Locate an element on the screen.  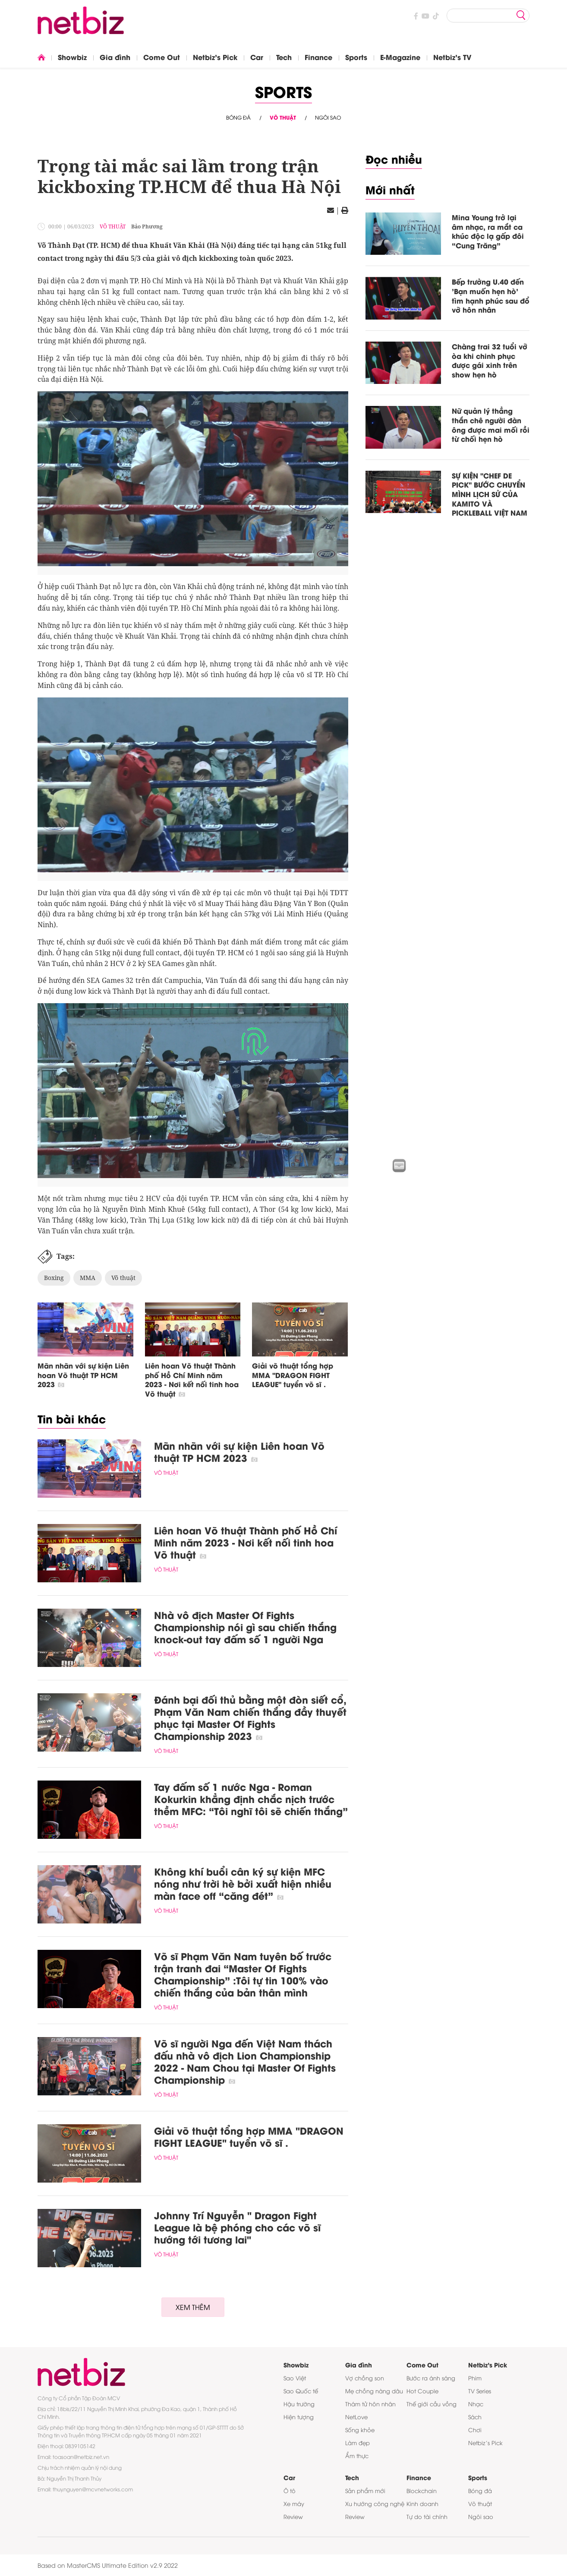
fingerprint successfully recognized is located at coordinates (255, 1041).